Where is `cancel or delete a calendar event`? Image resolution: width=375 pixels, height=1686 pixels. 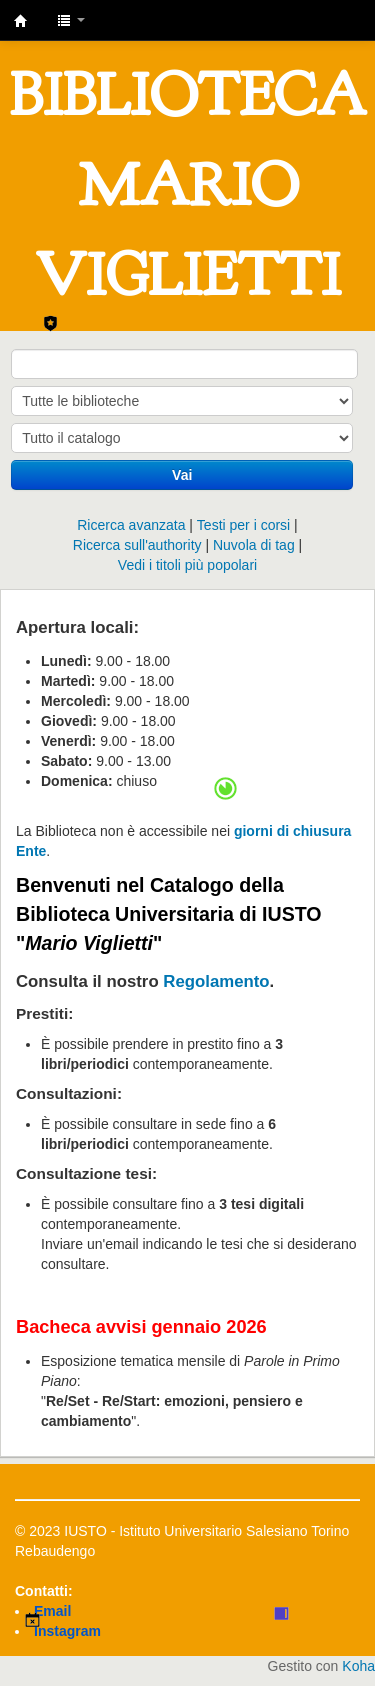
cancel or delete a calendar event is located at coordinates (32, 1620).